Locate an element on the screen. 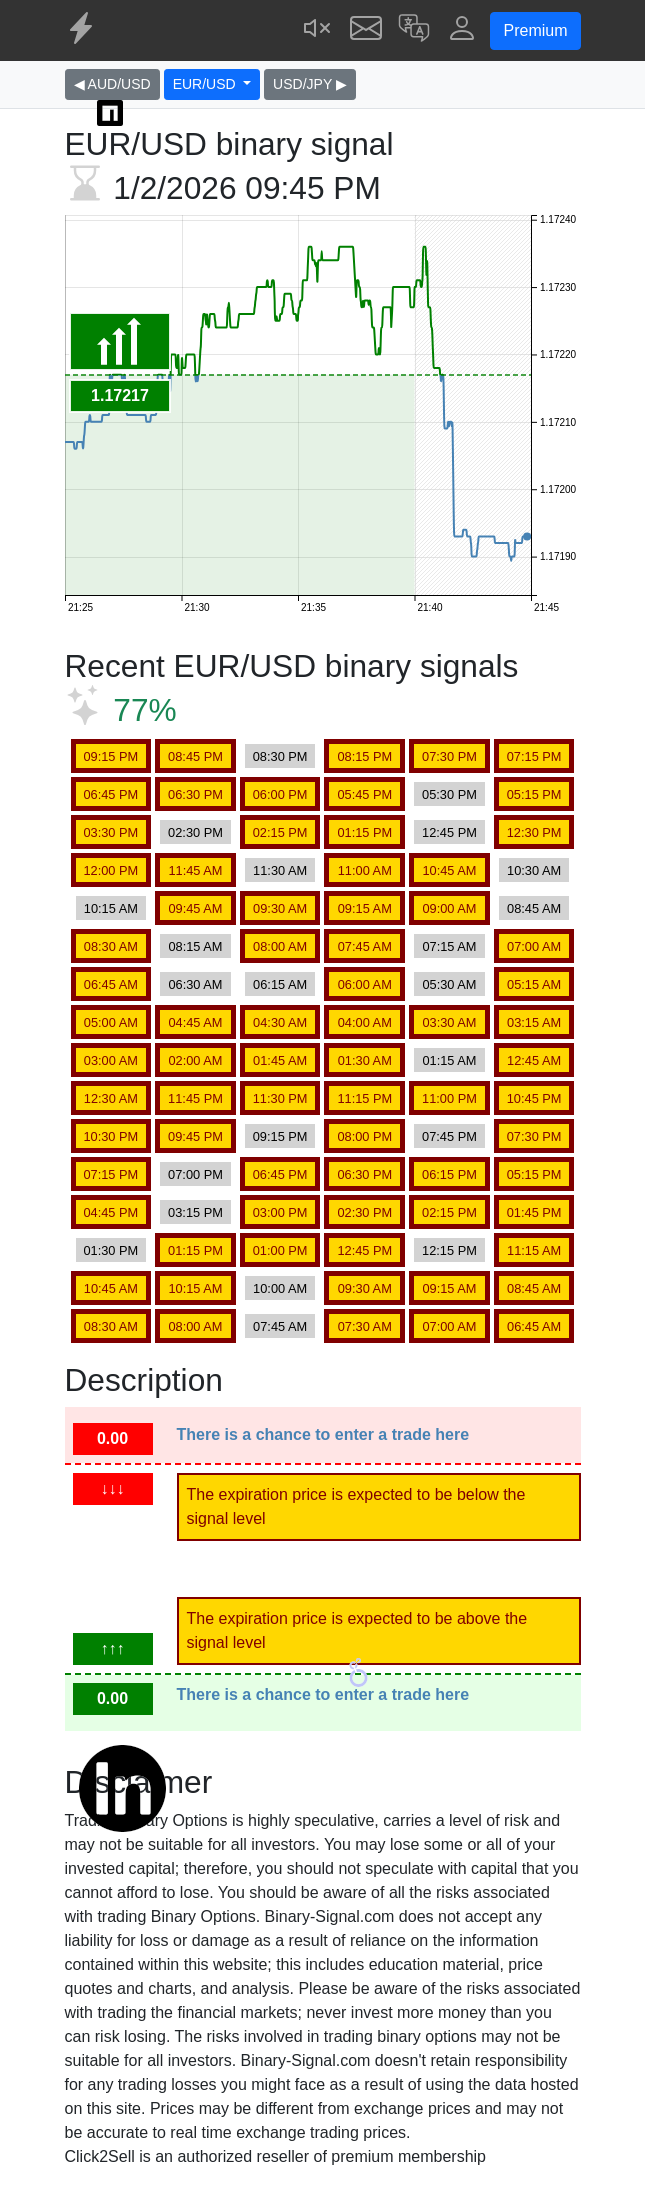  open looker data analytics platform is located at coordinates (358, 1672).